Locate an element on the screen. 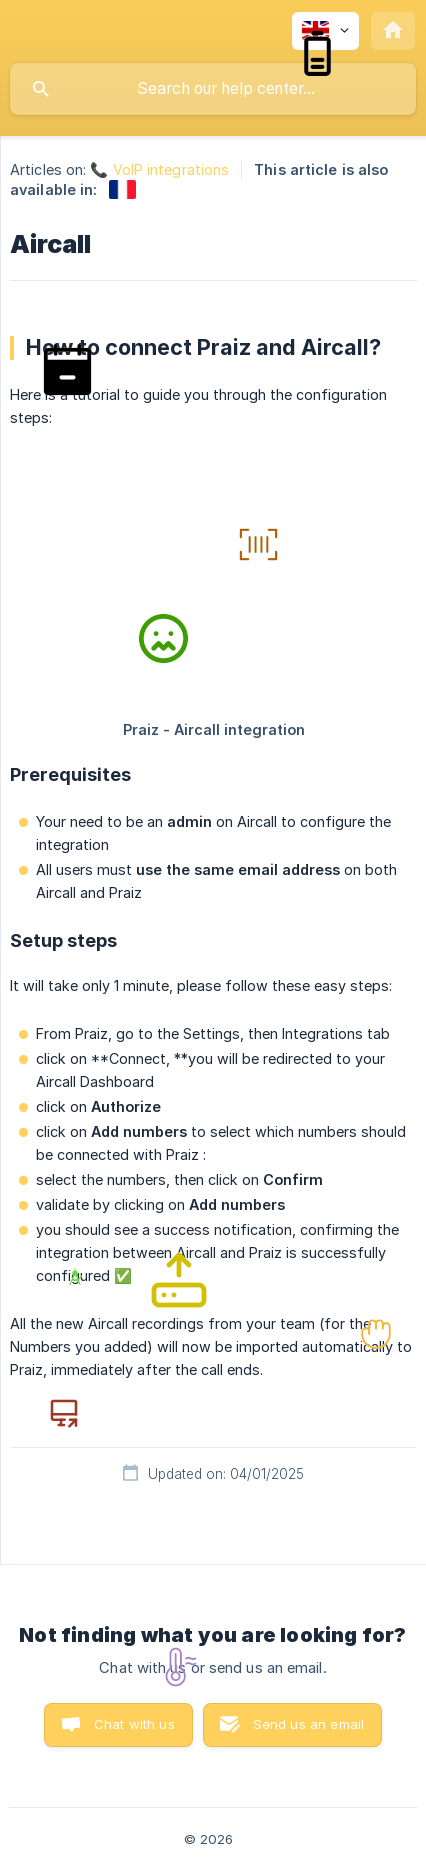 This screenshot has height=1872, width=426. scan a barcode is located at coordinates (258, 544).